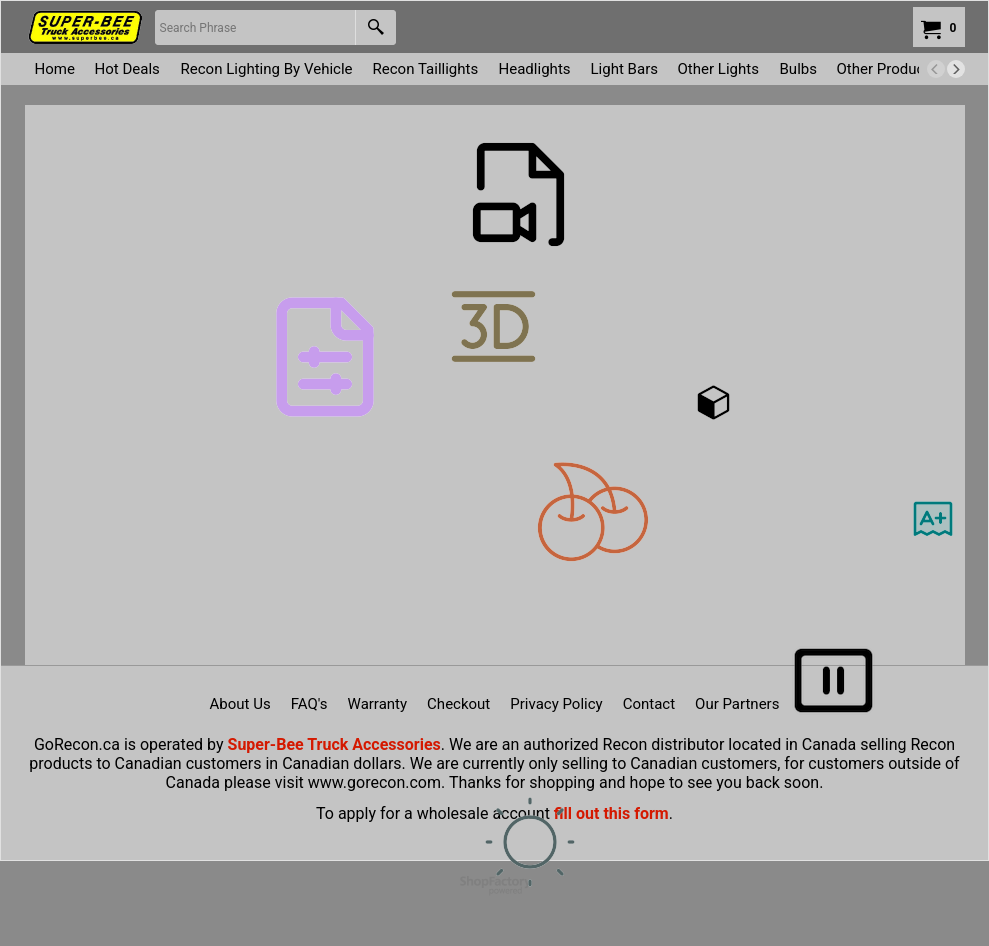 This screenshot has height=946, width=989. What do you see at coordinates (530, 842) in the screenshot?
I see `reduce screen brightness` at bounding box center [530, 842].